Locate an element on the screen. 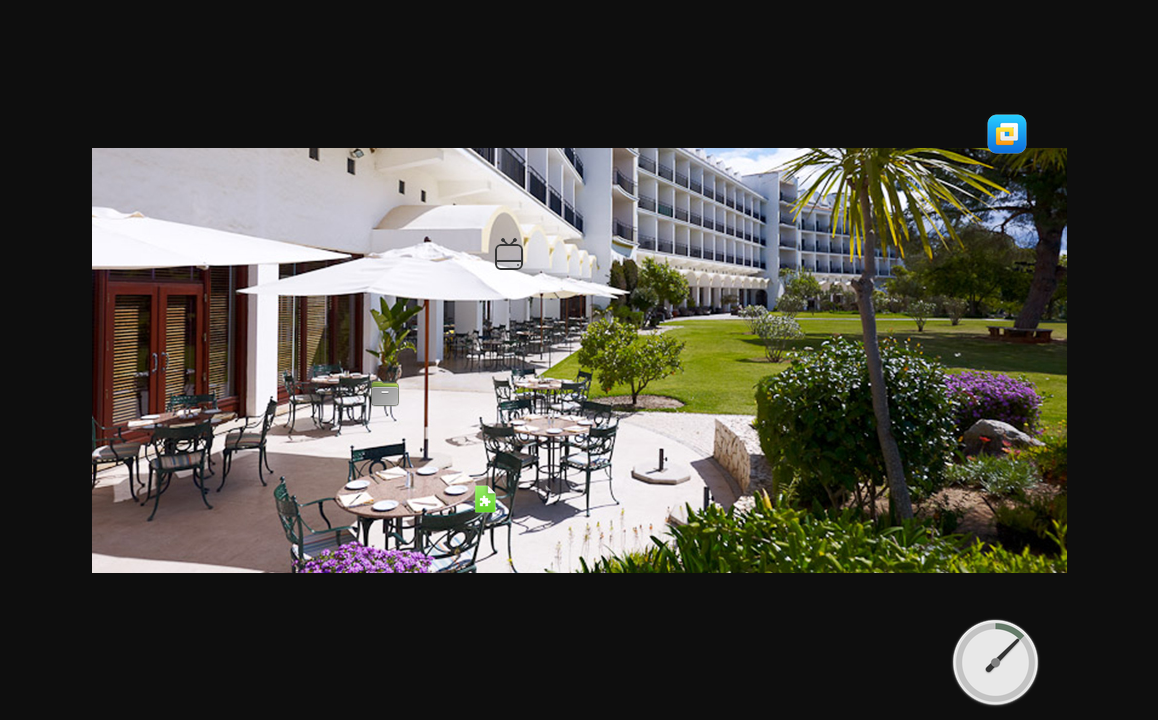  open sysprof system profiler application is located at coordinates (995, 662).